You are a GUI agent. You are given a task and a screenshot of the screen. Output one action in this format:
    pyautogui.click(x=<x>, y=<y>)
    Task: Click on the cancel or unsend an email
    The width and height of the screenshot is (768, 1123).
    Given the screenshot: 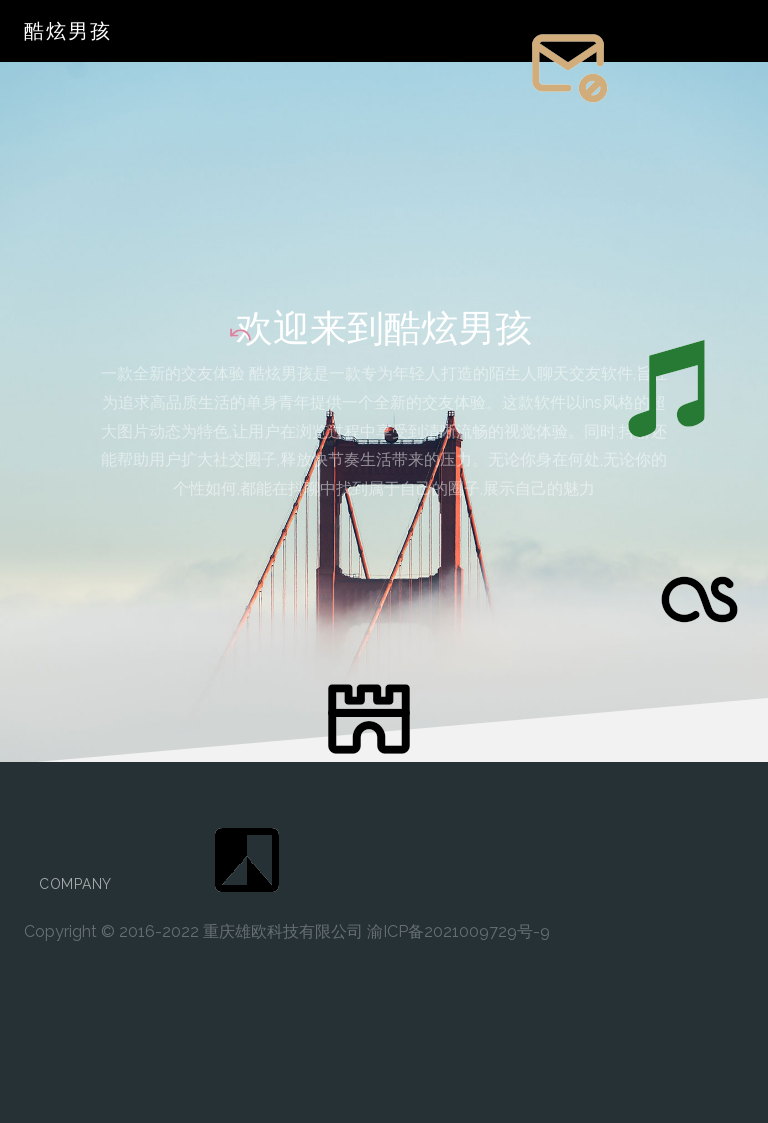 What is the action you would take?
    pyautogui.click(x=568, y=63)
    